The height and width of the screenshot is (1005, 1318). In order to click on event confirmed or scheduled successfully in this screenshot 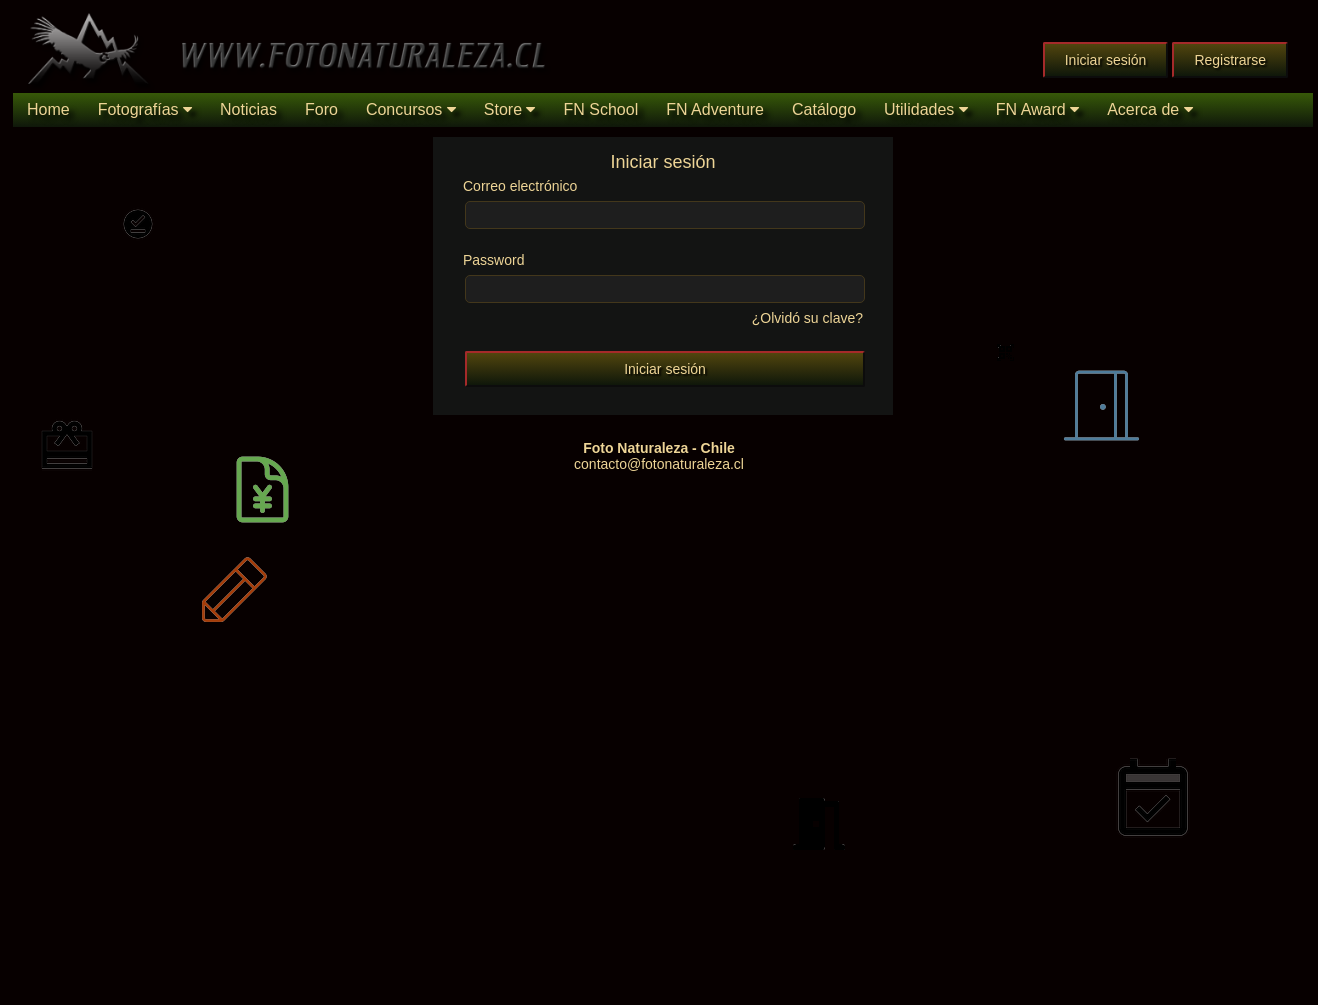, I will do `click(1153, 801)`.